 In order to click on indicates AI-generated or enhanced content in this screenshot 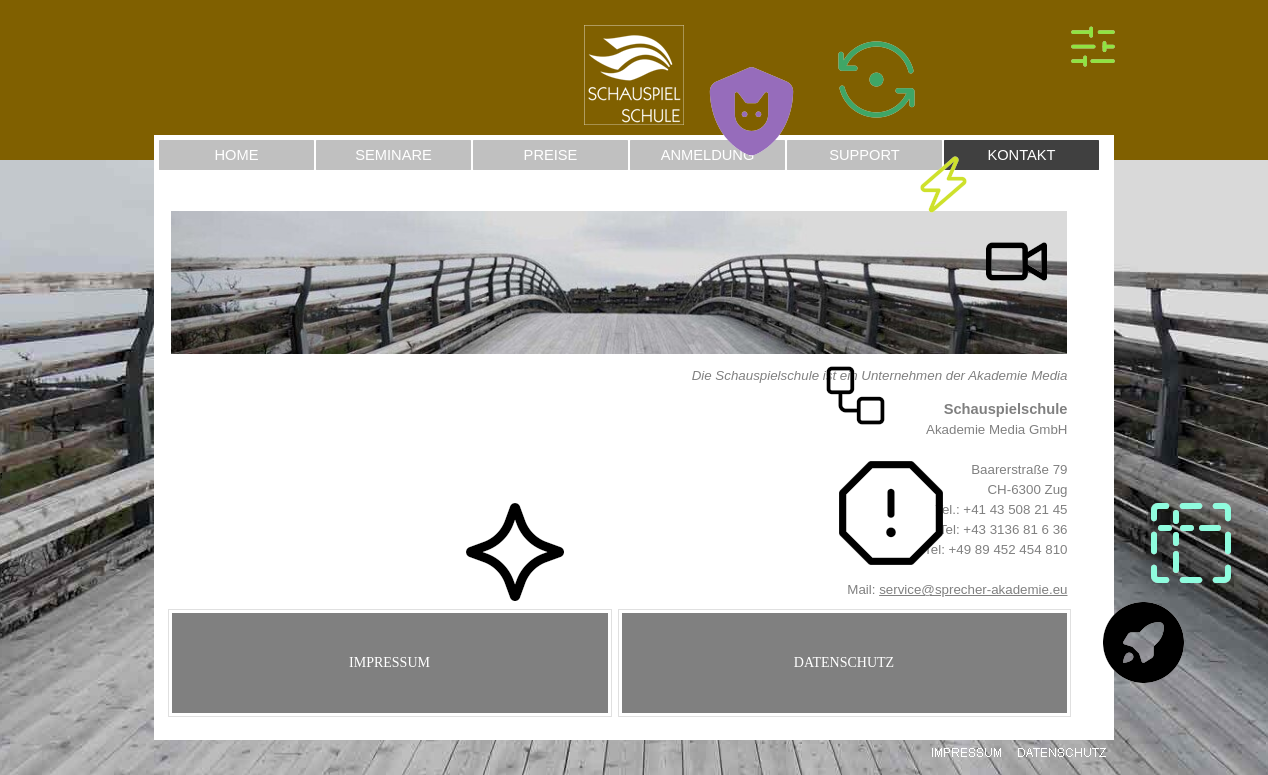, I will do `click(515, 552)`.